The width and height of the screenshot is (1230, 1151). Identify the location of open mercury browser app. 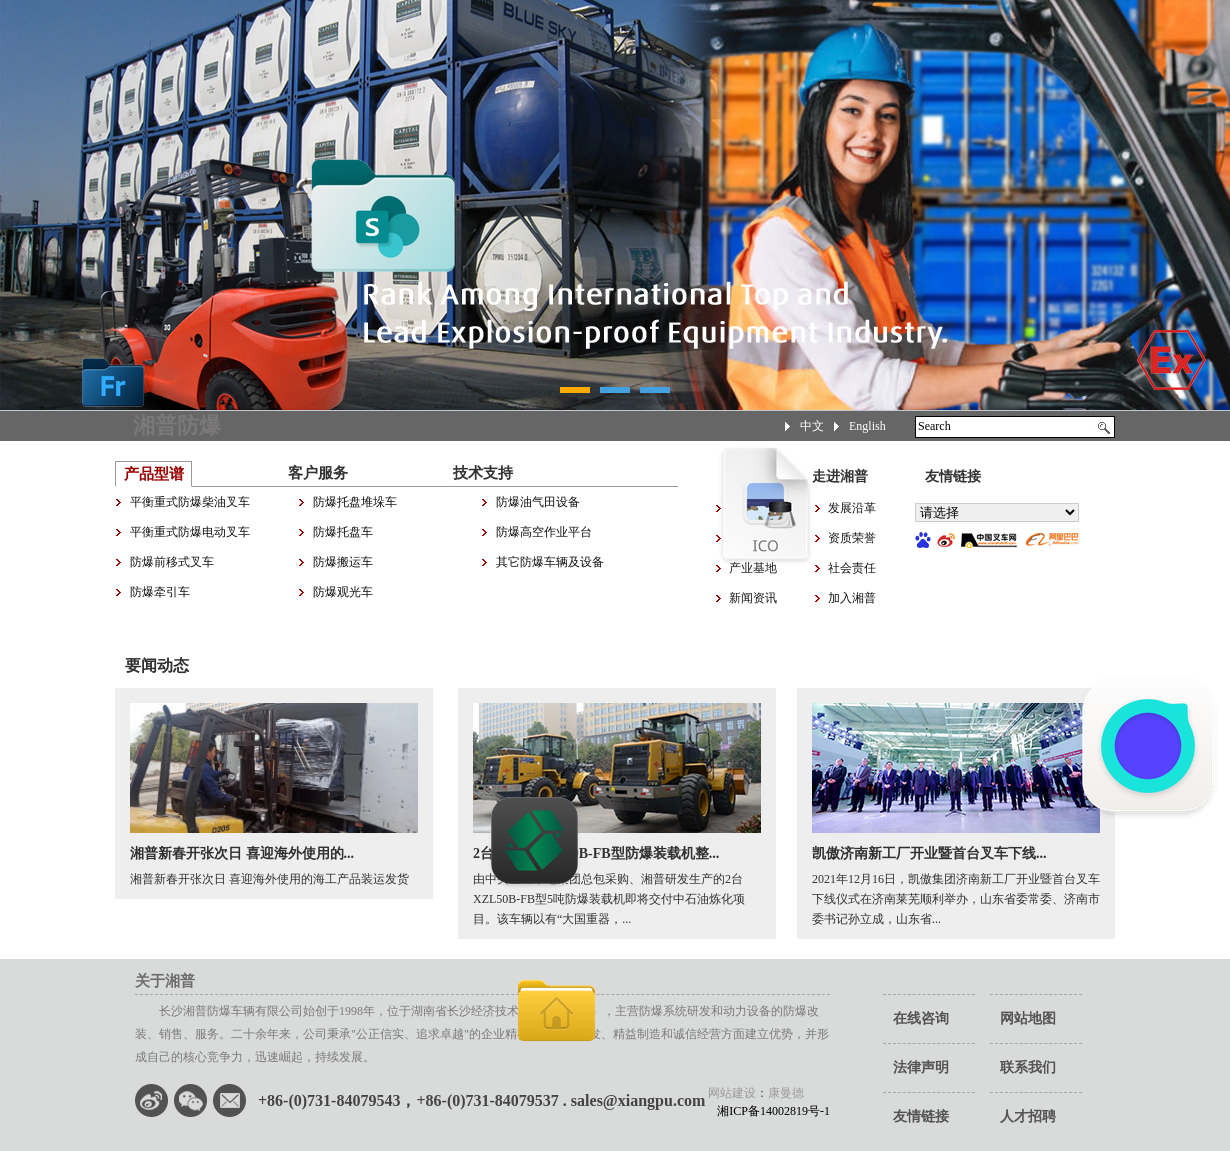
(1148, 746).